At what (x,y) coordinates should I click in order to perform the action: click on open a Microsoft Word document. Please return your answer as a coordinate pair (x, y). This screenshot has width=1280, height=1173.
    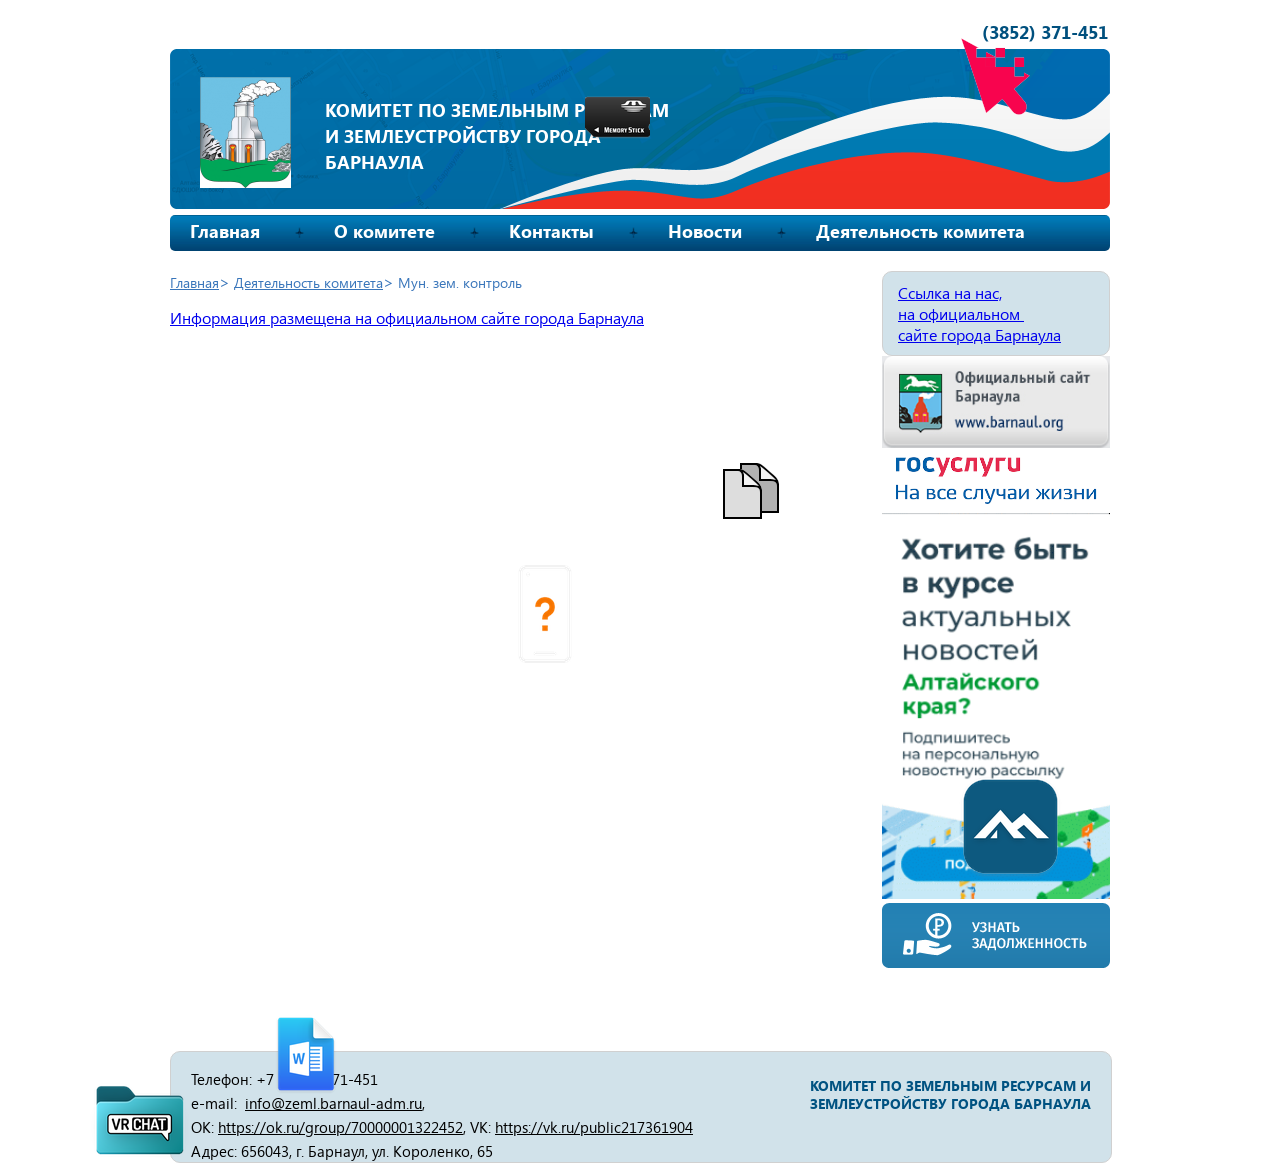
    Looking at the image, I should click on (306, 1054).